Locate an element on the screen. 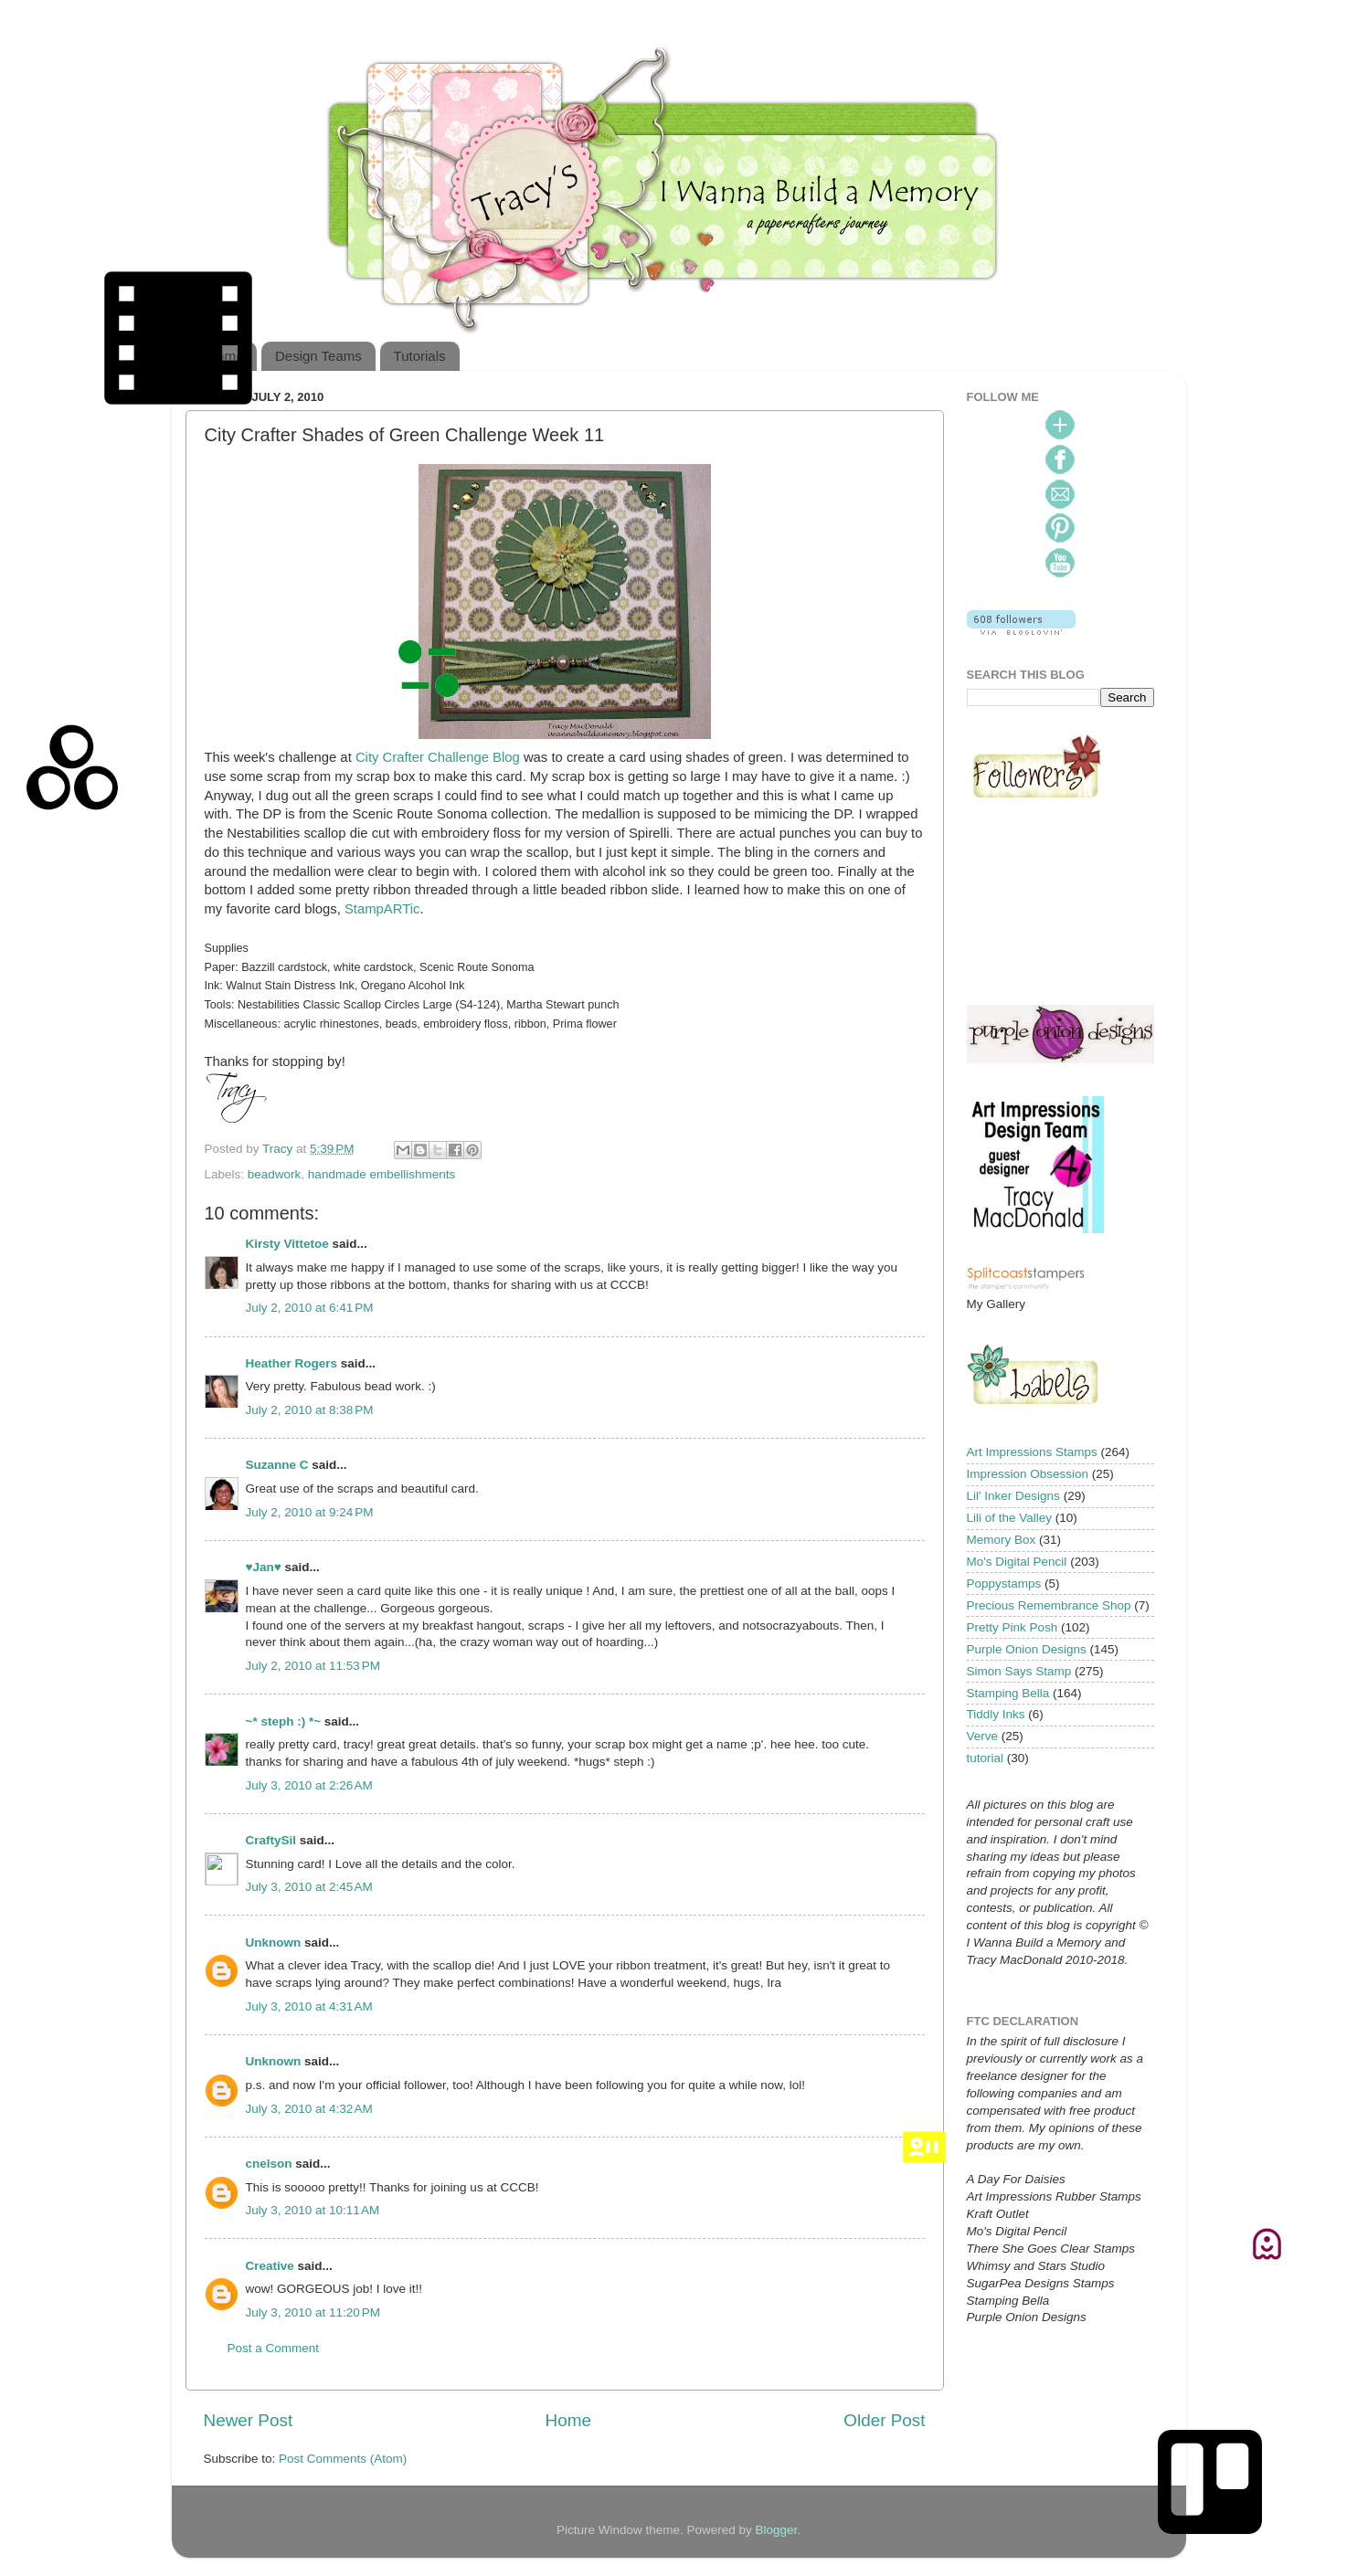 This screenshot has height=2576, width=1357. adjust audio equalizer settings is located at coordinates (429, 669).